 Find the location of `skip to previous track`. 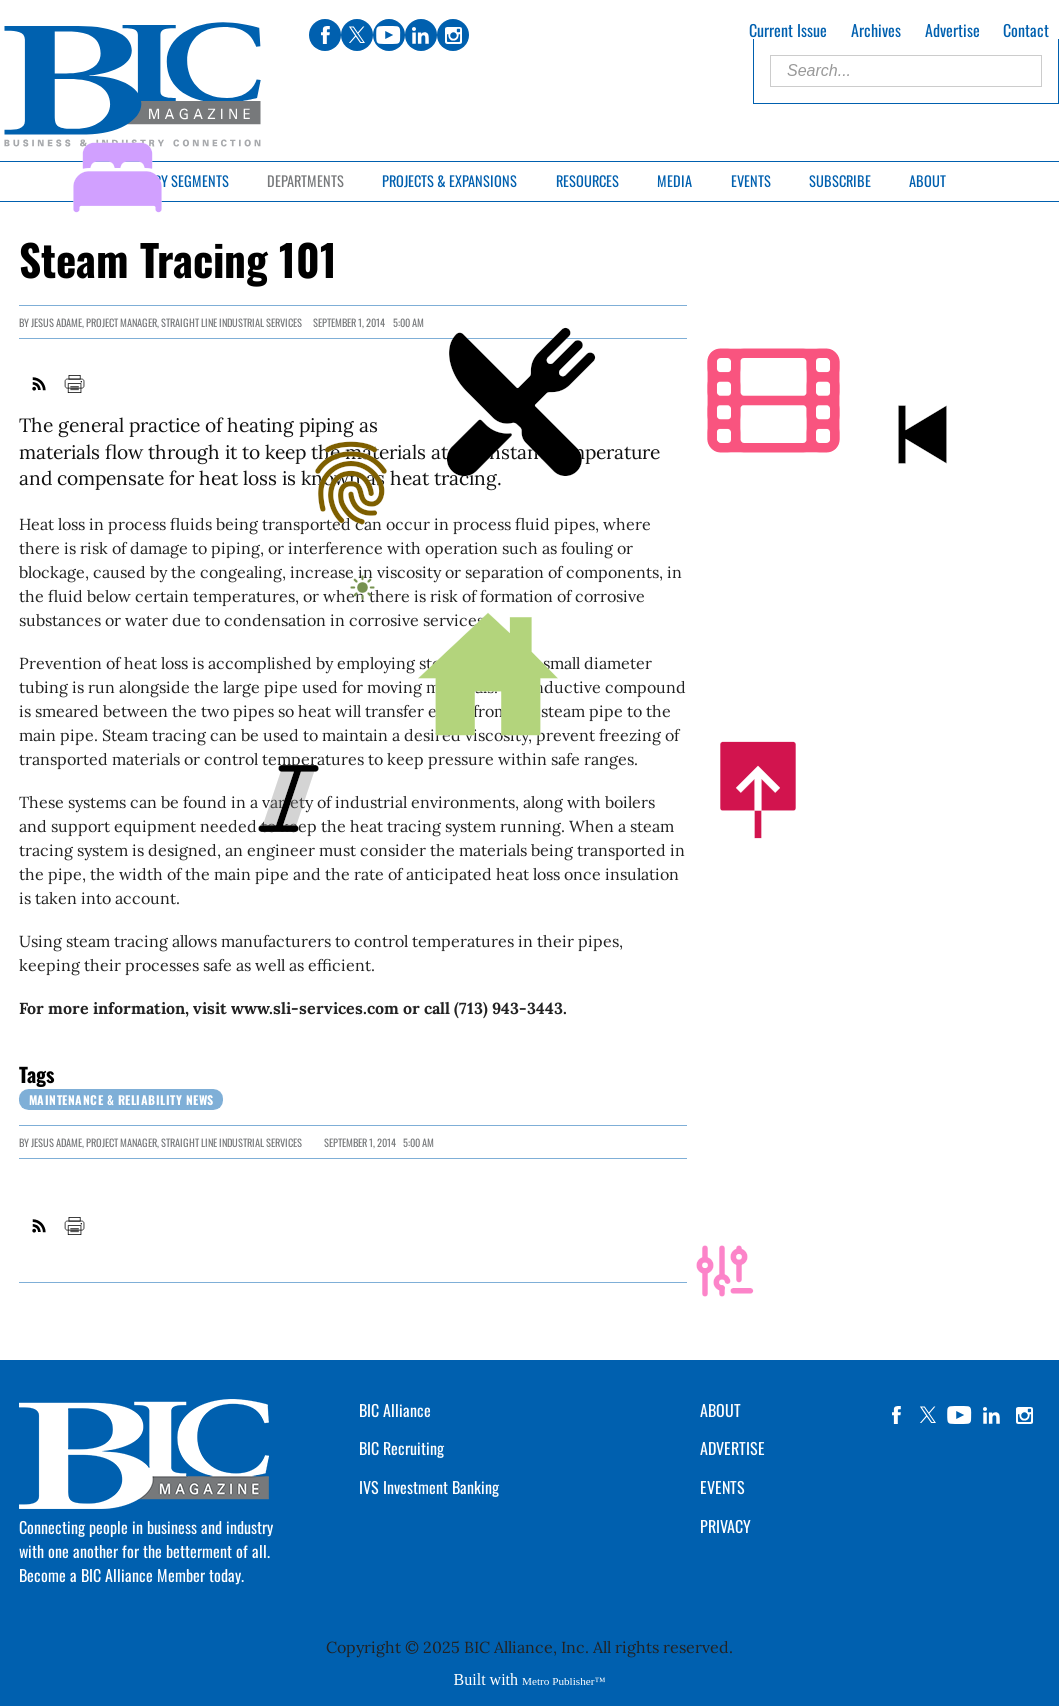

skip to previous track is located at coordinates (922, 434).